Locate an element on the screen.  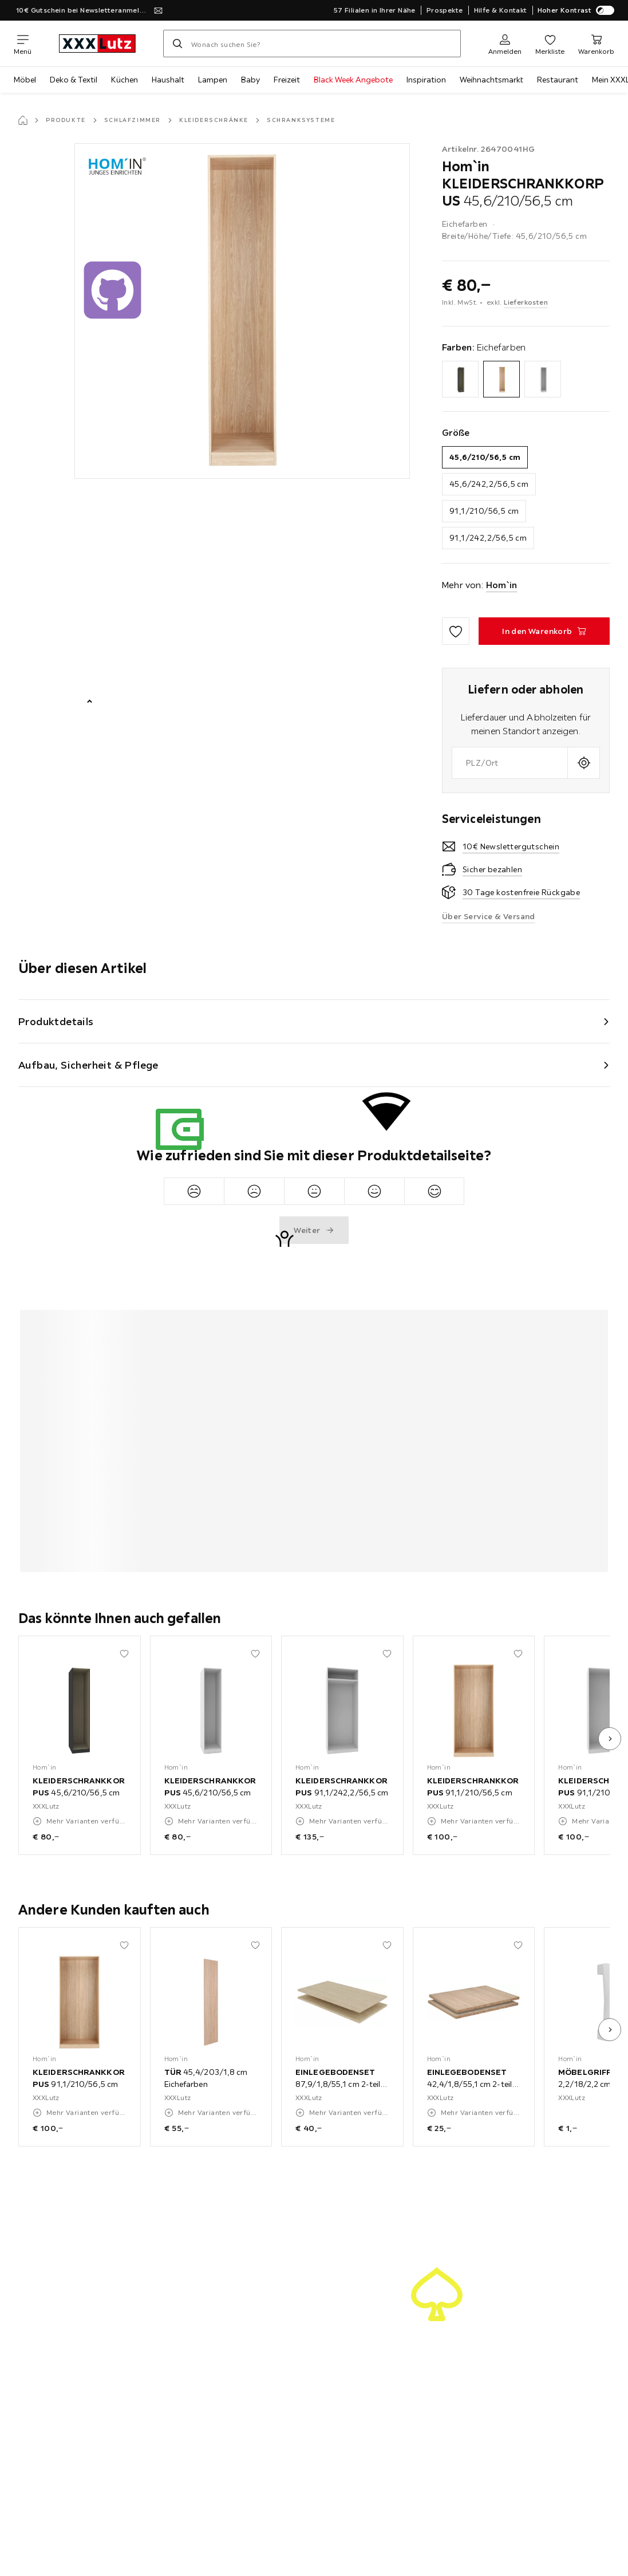
access your wallet or payment methods is located at coordinates (179, 1129).